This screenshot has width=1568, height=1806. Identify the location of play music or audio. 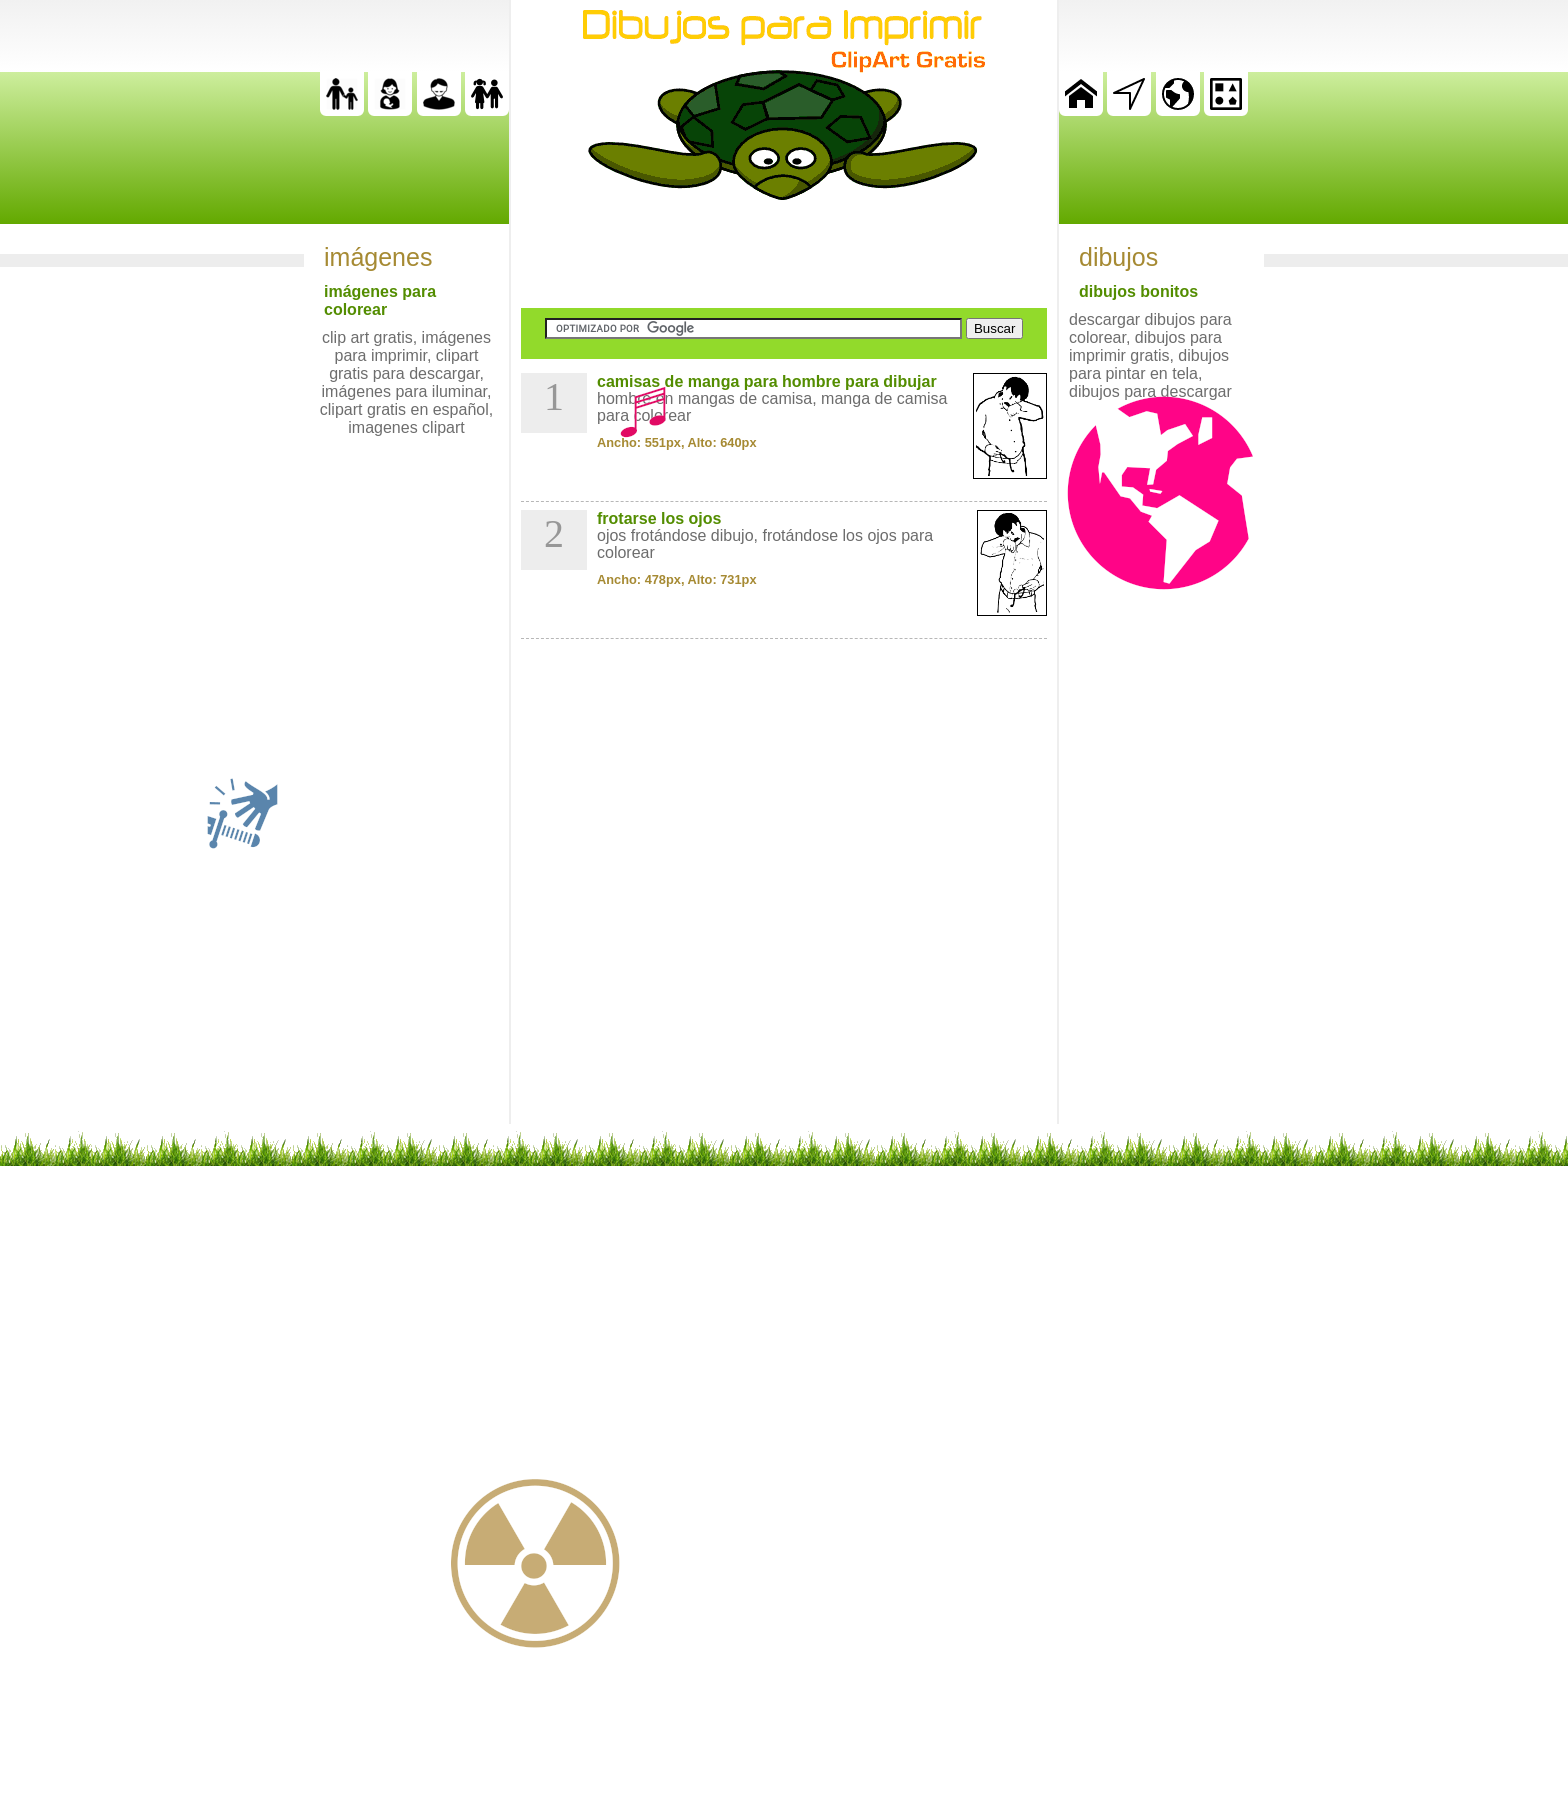
(644, 412).